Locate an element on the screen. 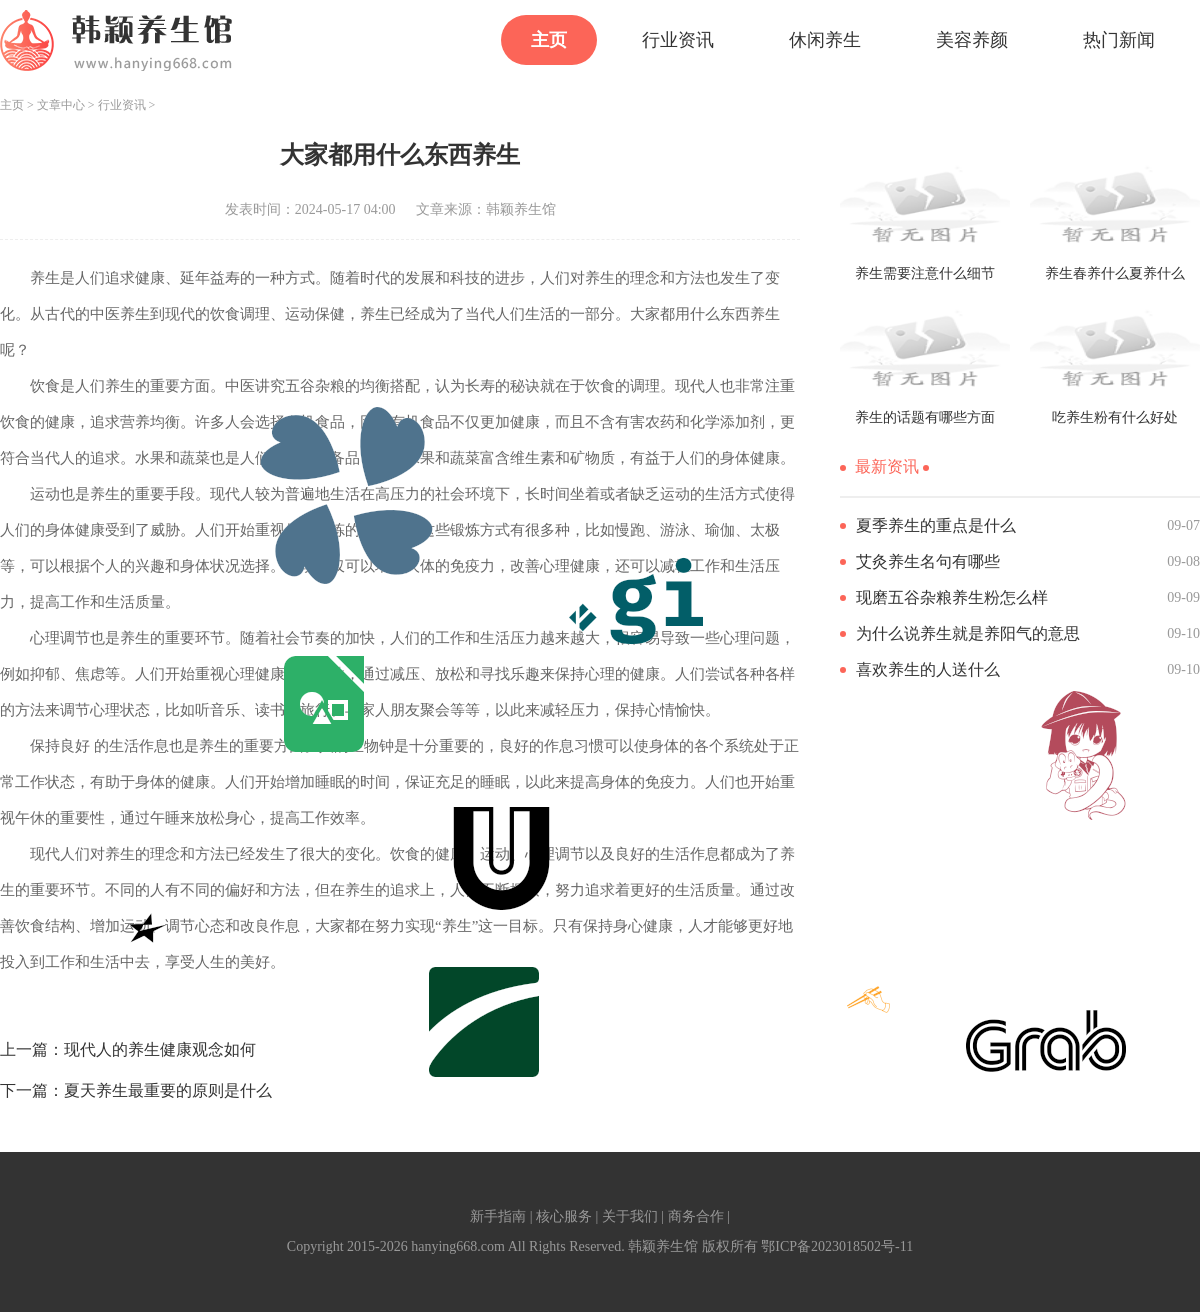 The height and width of the screenshot is (1312, 1200). 4chan logo is located at coordinates (346, 495).